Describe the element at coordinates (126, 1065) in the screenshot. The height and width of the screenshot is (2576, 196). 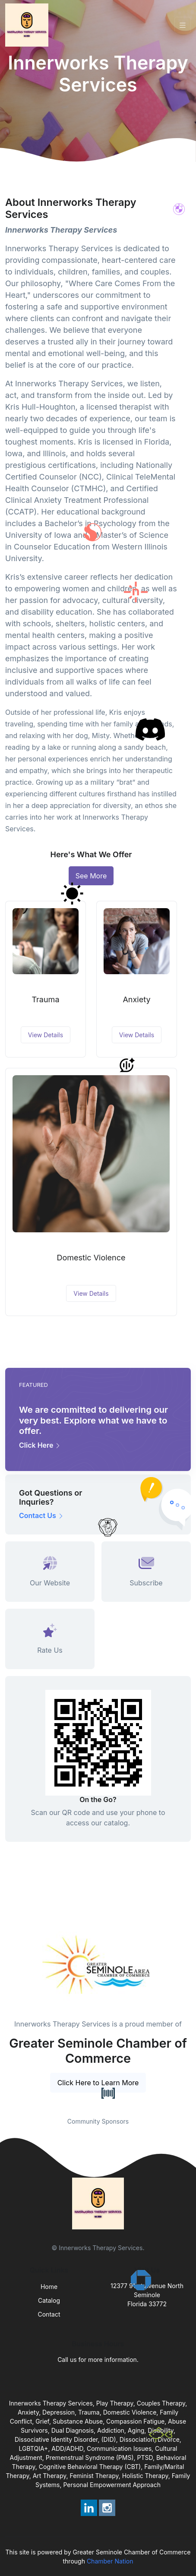
I see `start an AI voice conversation` at that location.